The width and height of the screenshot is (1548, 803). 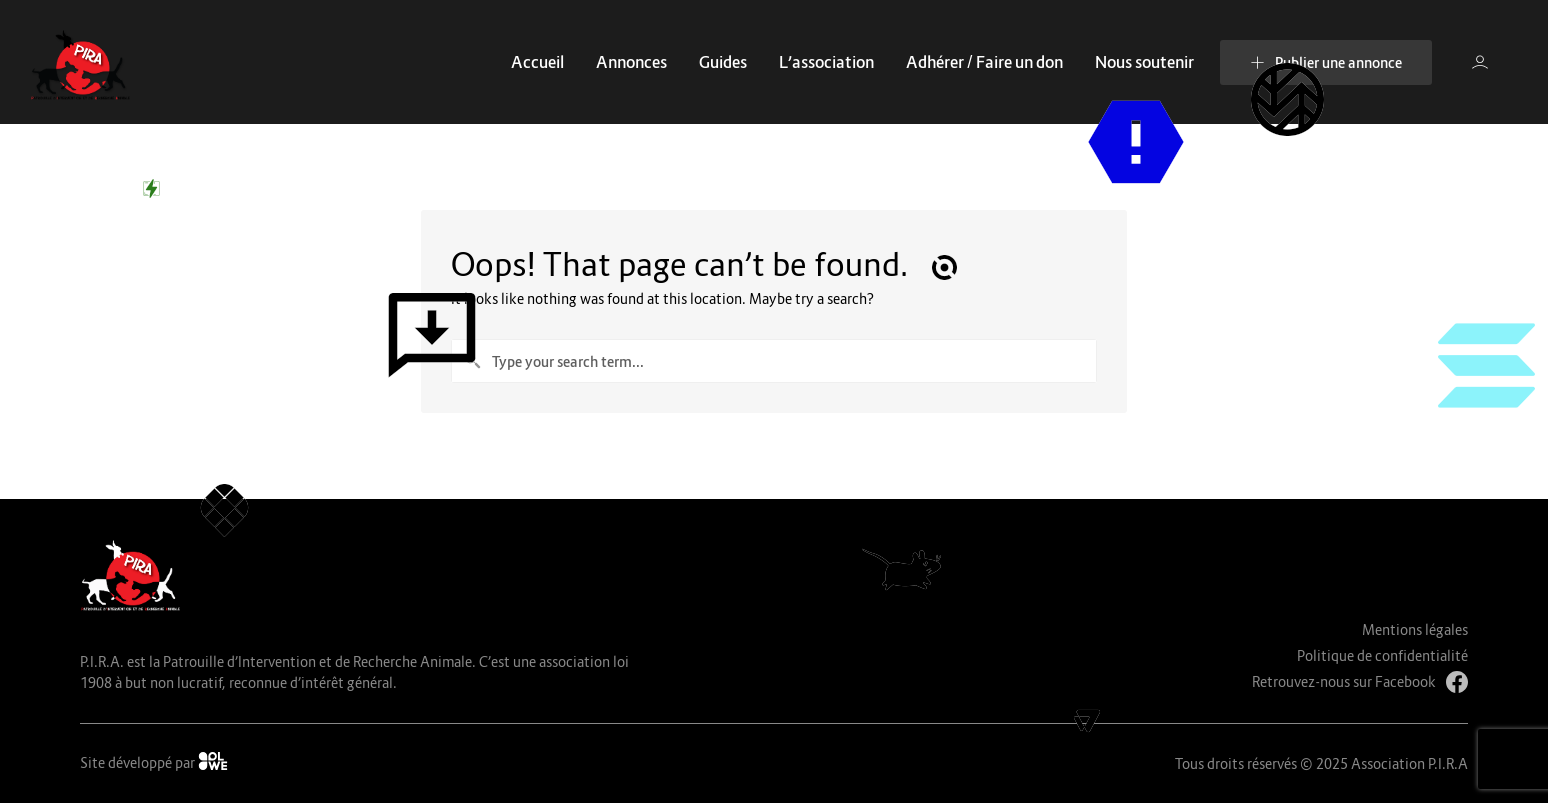 I want to click on download chat history, so click(x=432, y=332).